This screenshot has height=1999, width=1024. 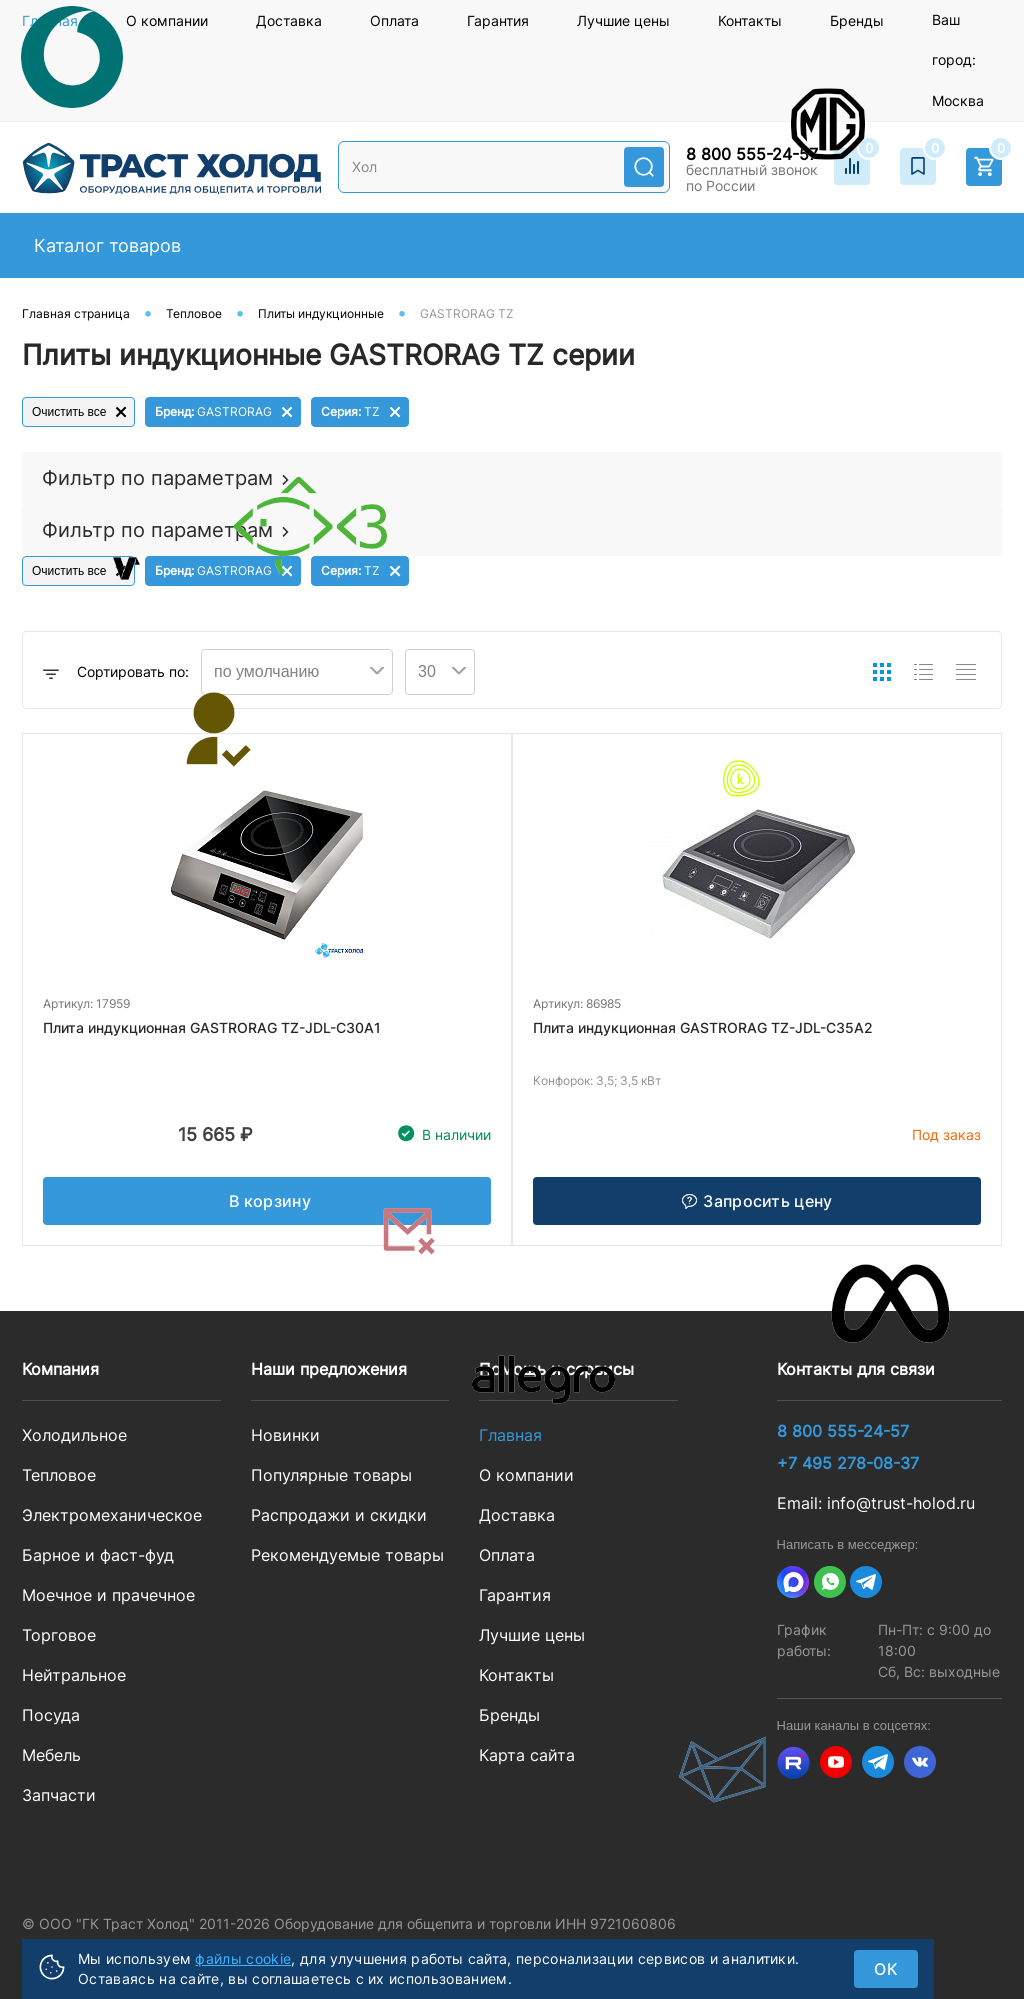 I want to click on follow this user, so click(x=214, y=730).